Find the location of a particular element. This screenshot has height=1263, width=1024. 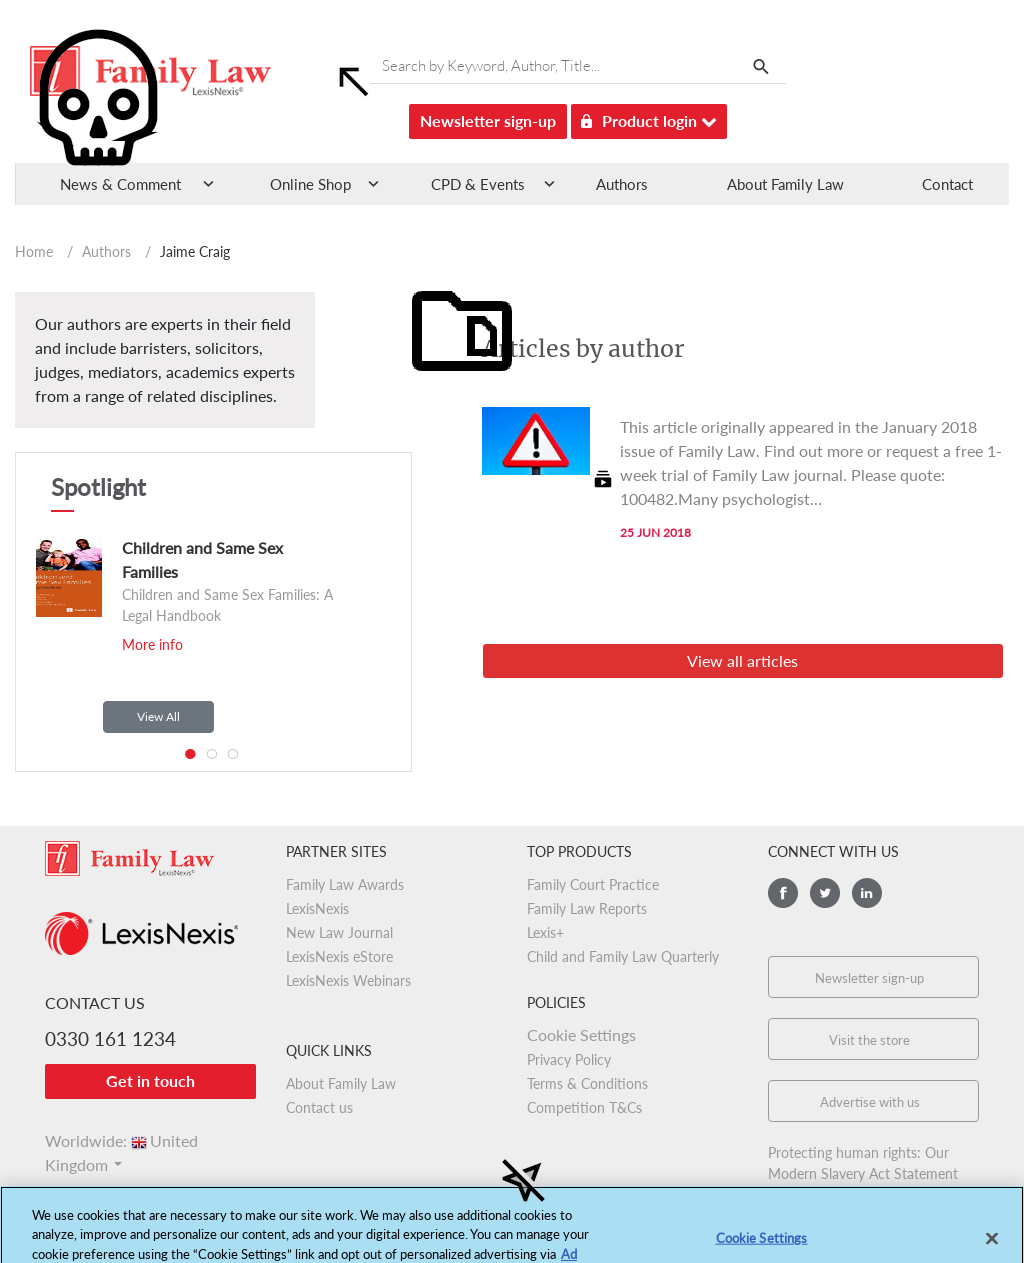

view your subscriptions is located at coordinates (603, 479).